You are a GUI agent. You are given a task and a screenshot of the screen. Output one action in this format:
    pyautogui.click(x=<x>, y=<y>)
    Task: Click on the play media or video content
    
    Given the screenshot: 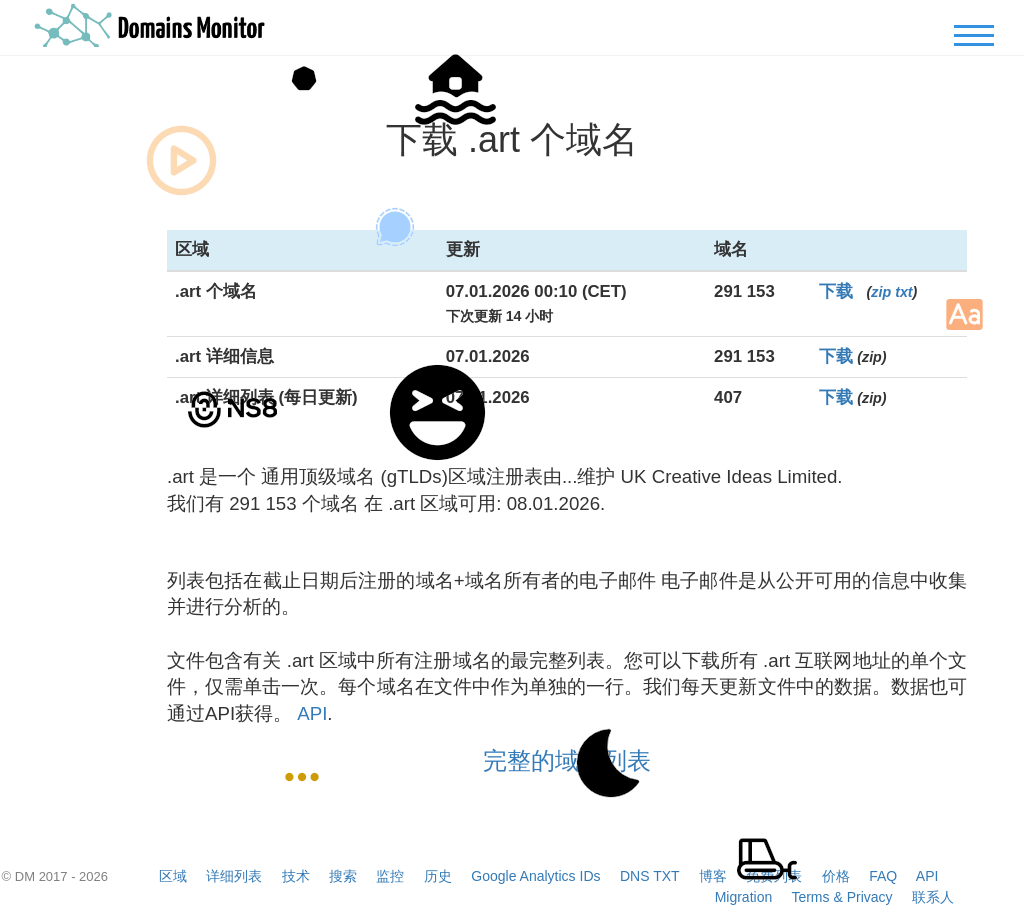 What is the action you would take?
    pyautogui.click(x=181, y=160)
    